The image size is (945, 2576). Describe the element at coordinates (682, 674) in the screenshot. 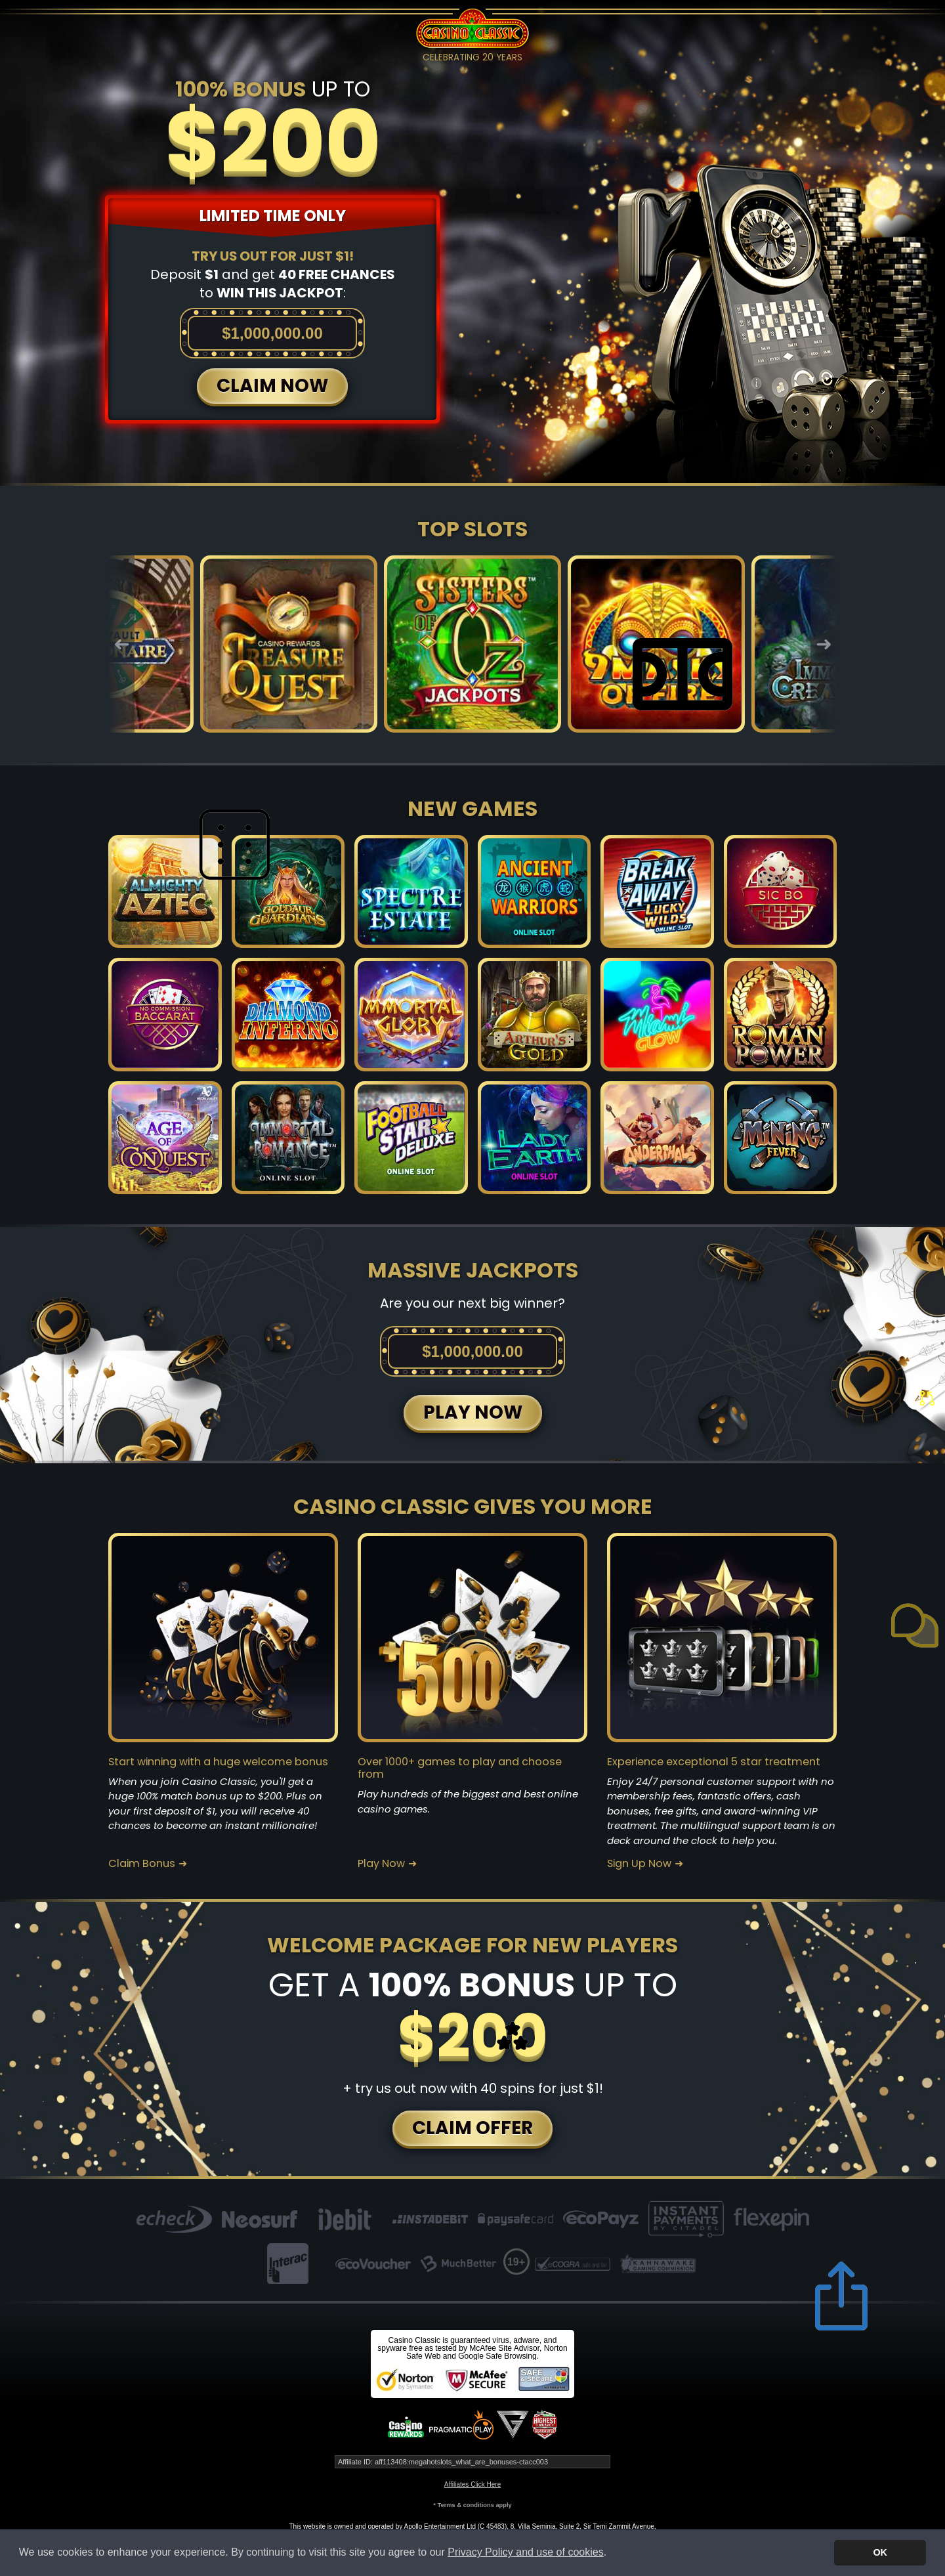

I see `view basketball court availability` at that location.